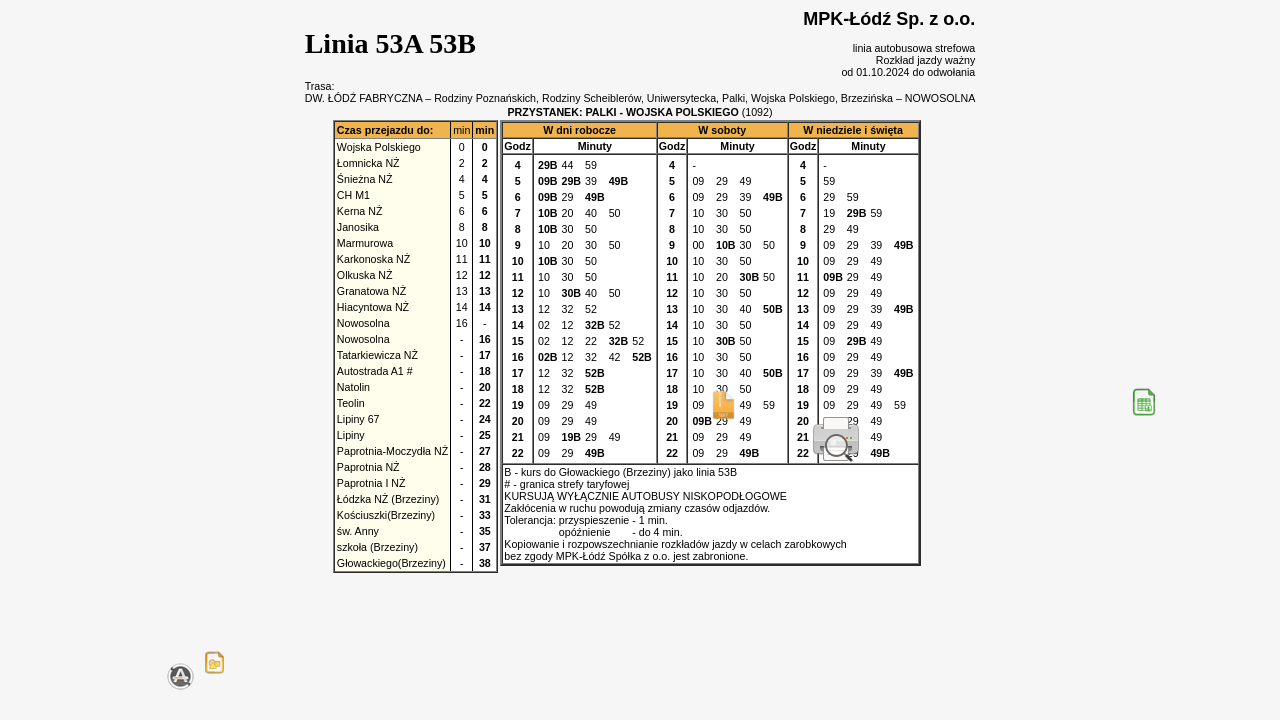 This screenshot has height=720, width=1280. Describe the element at coordinates (214, 662) in the screenshot. I see `a libreoffice draw document file` at that location.